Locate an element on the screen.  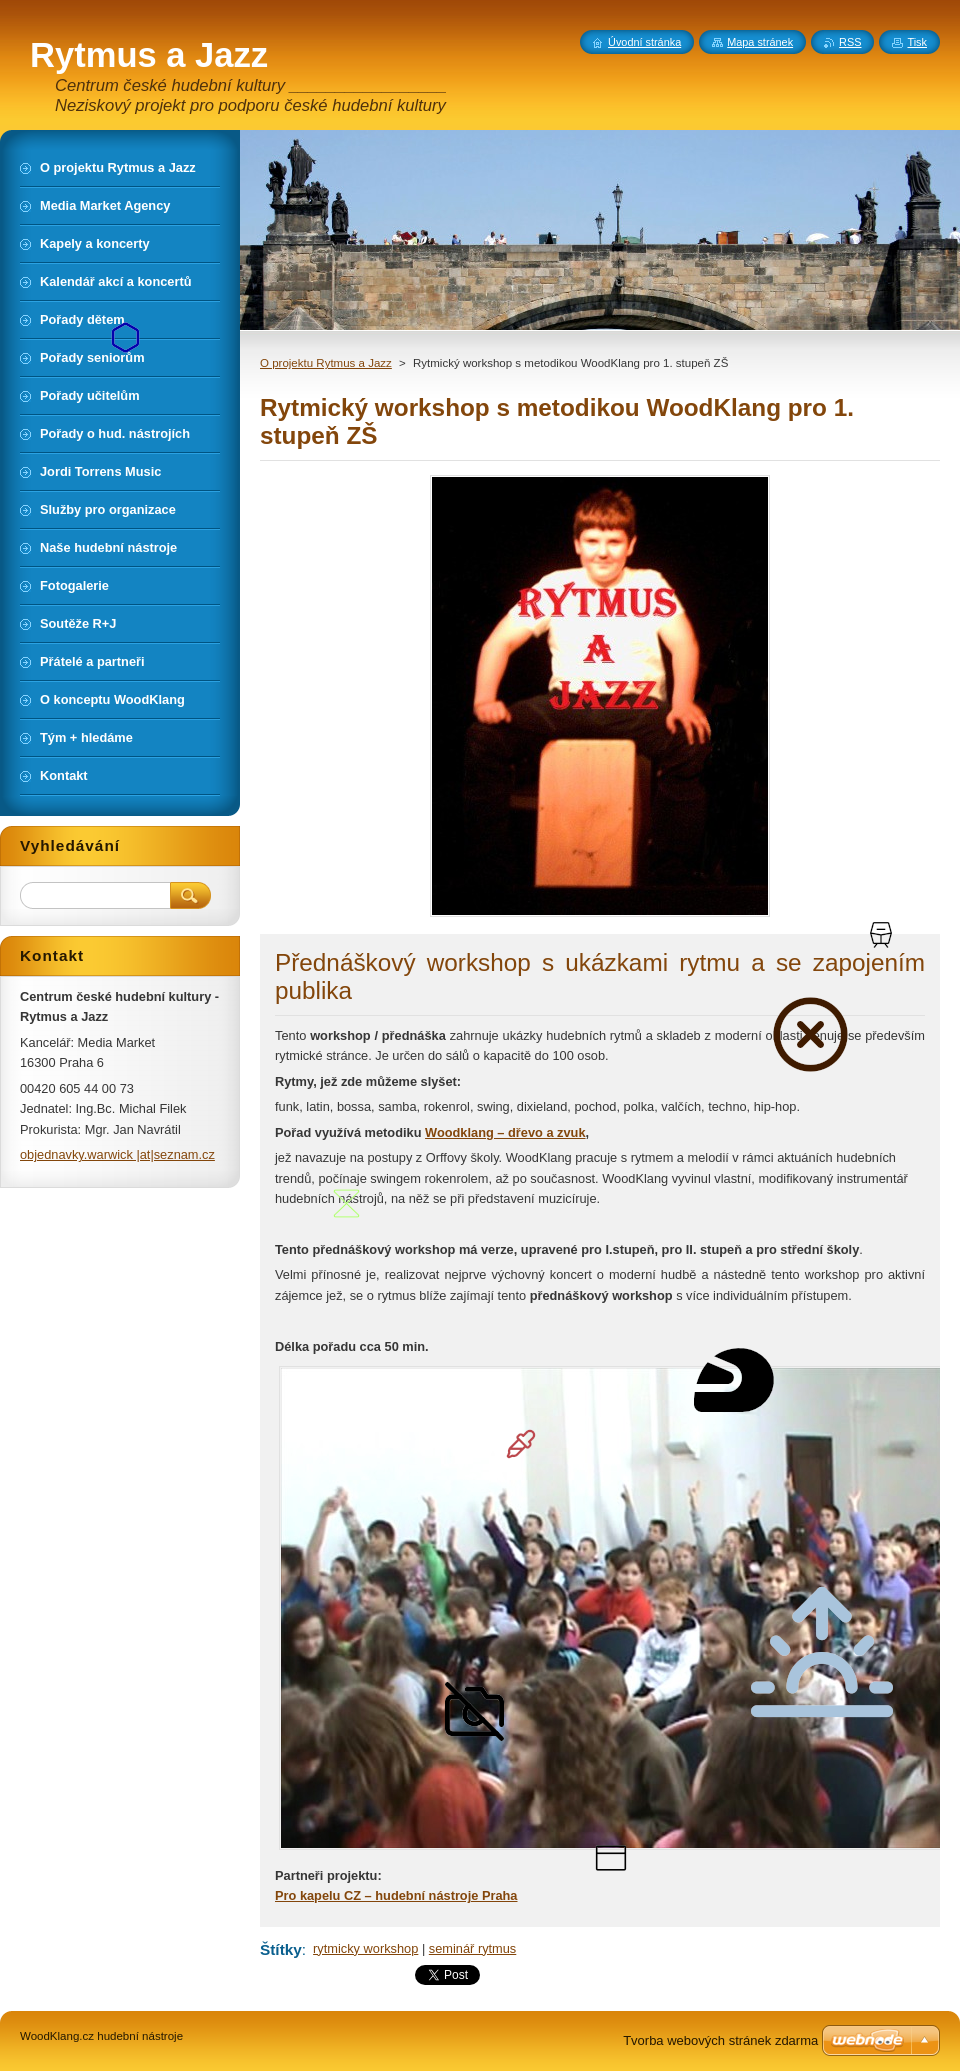
sample a color from the canvas is located at coordinates (521, 1444).